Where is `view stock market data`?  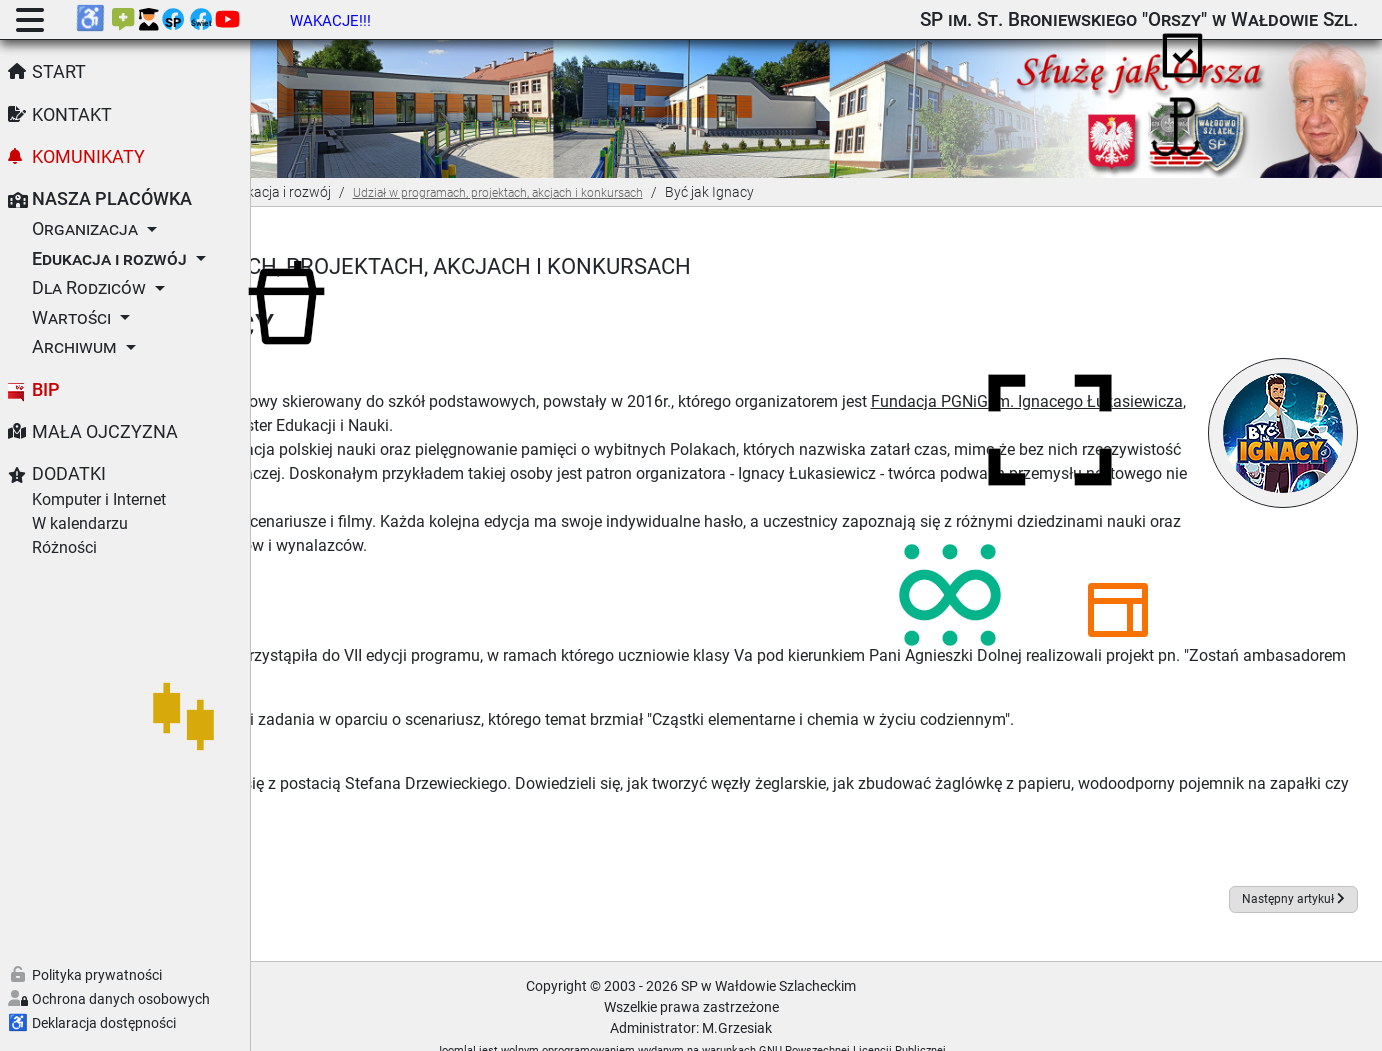
view stock market data is located at coordinates (183, 716).